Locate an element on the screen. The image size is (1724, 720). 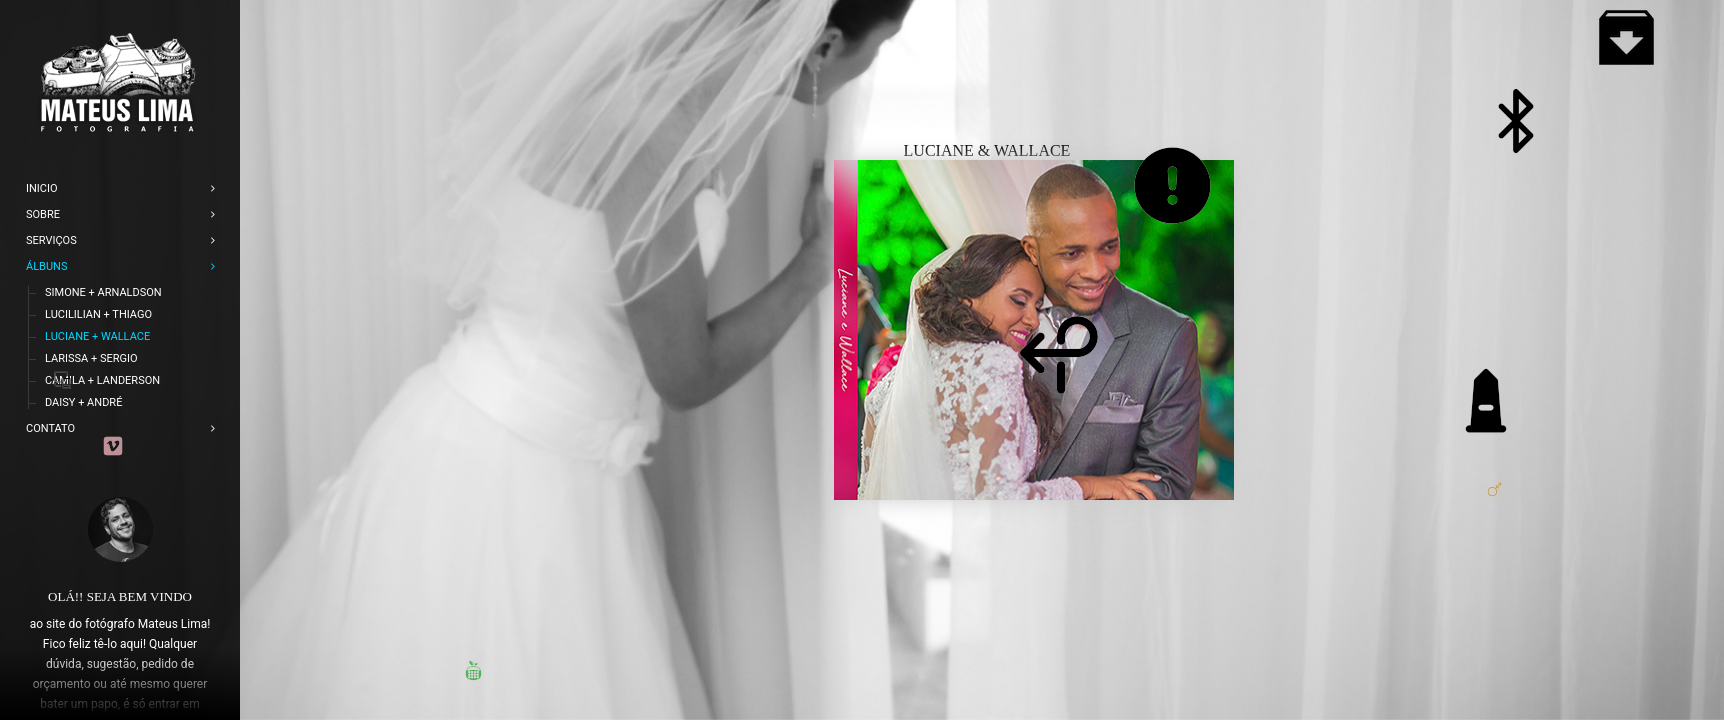
clone or duplicate a repository is located at coordinates (62, 380).